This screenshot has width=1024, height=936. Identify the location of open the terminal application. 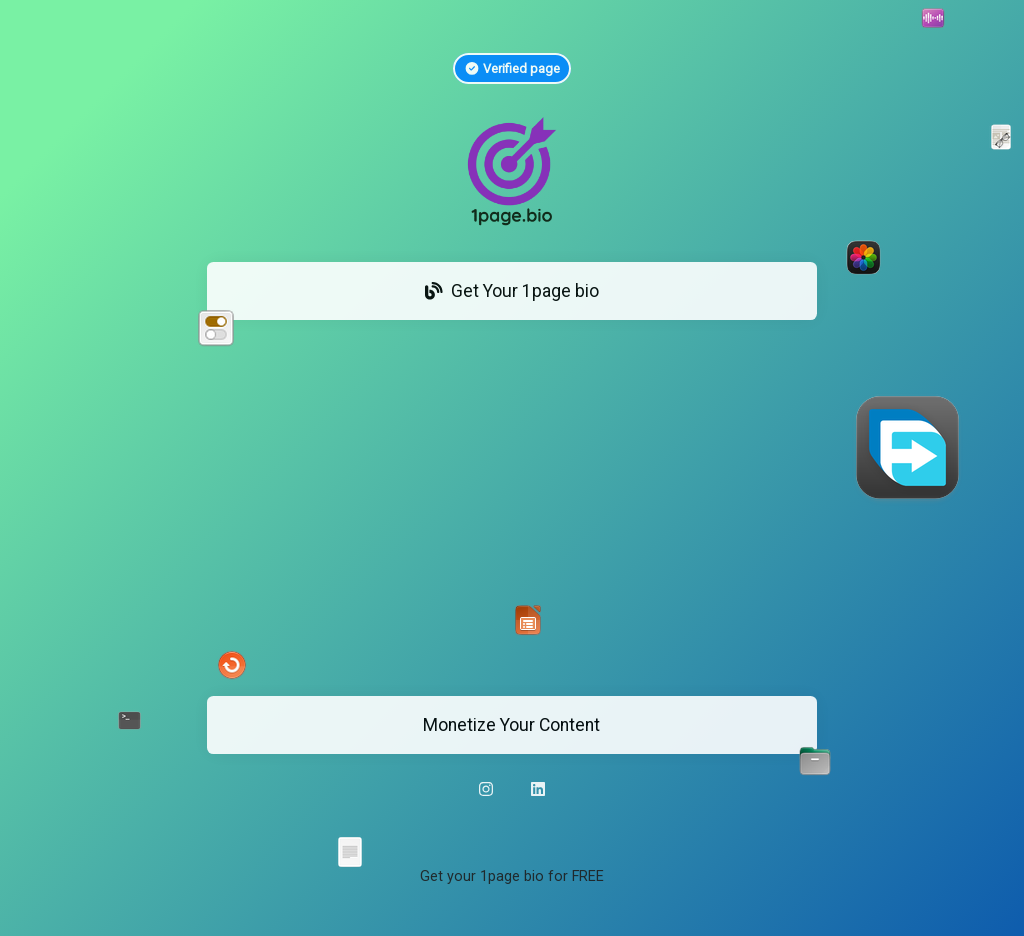
(129, 720).